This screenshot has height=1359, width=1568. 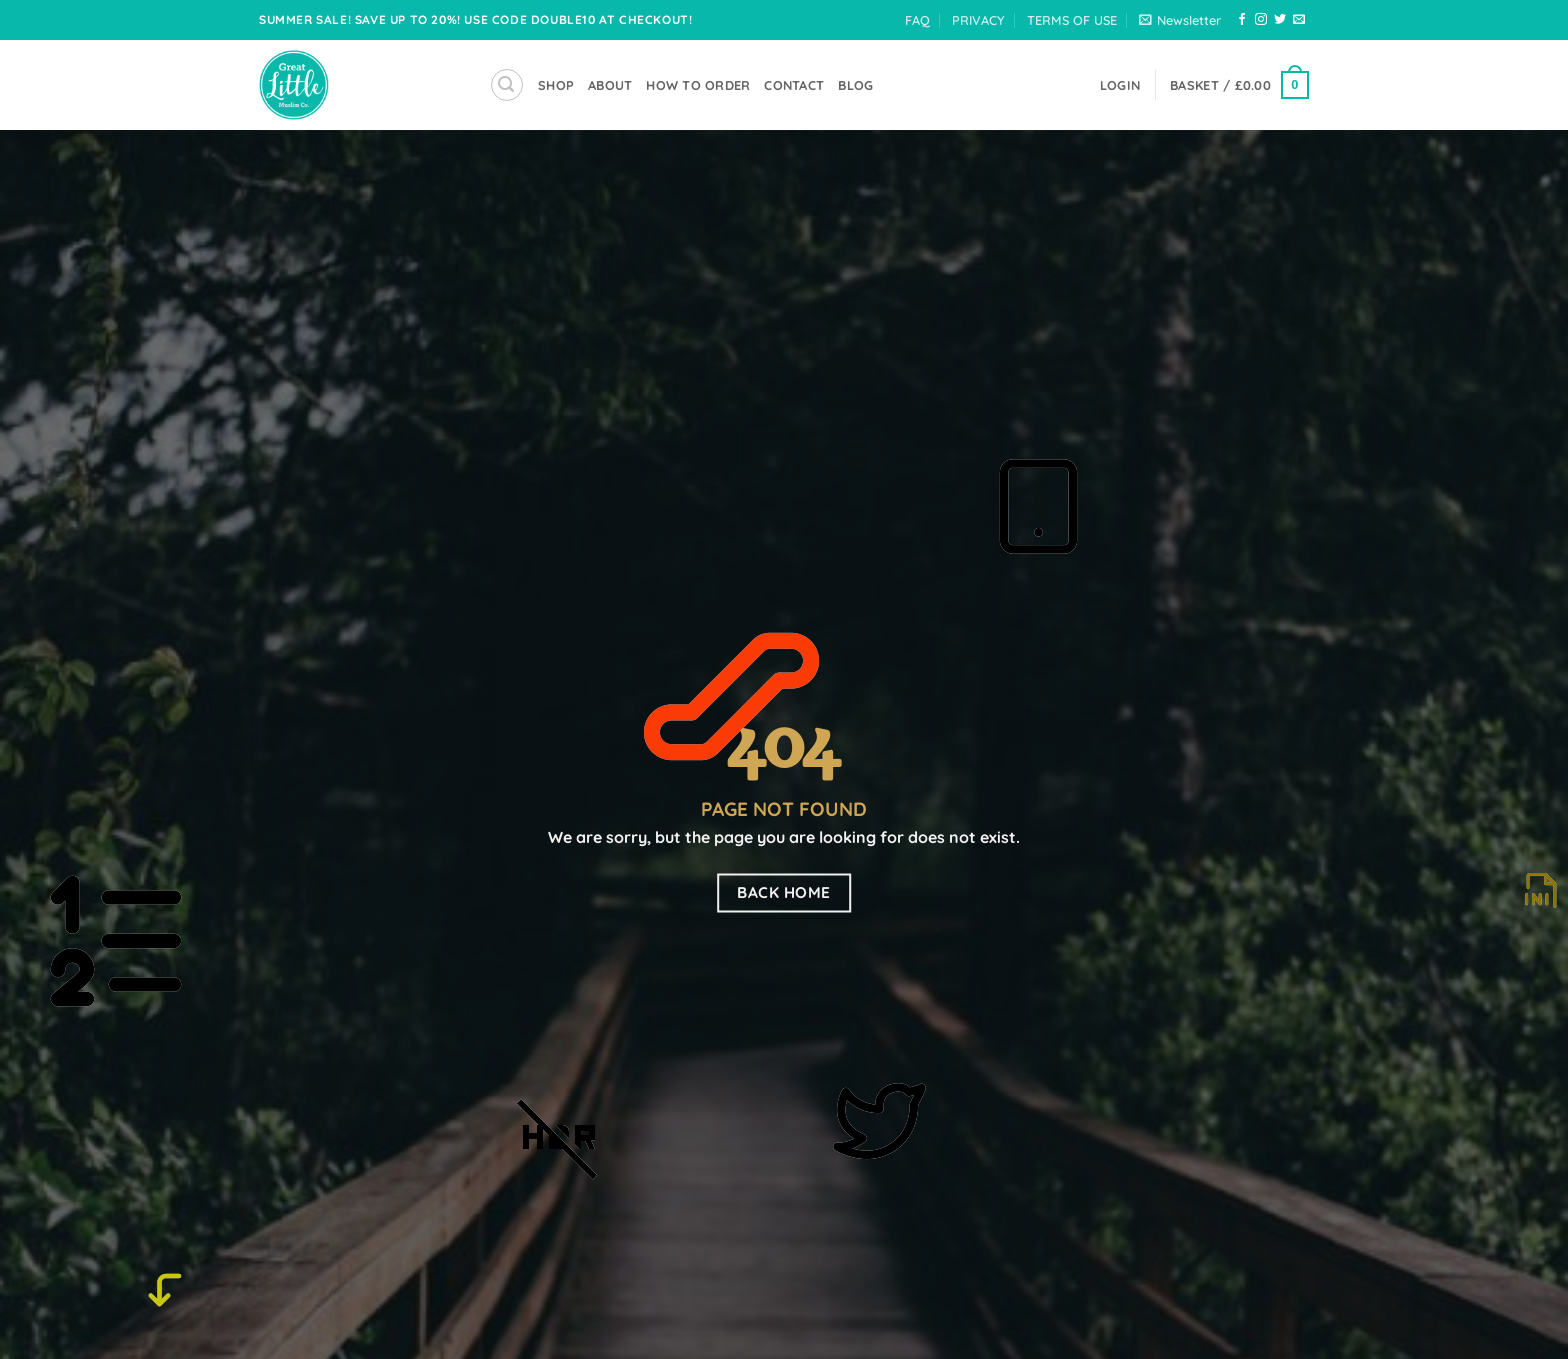 I want to click on share to twitter, so click(x=879, y=1121).